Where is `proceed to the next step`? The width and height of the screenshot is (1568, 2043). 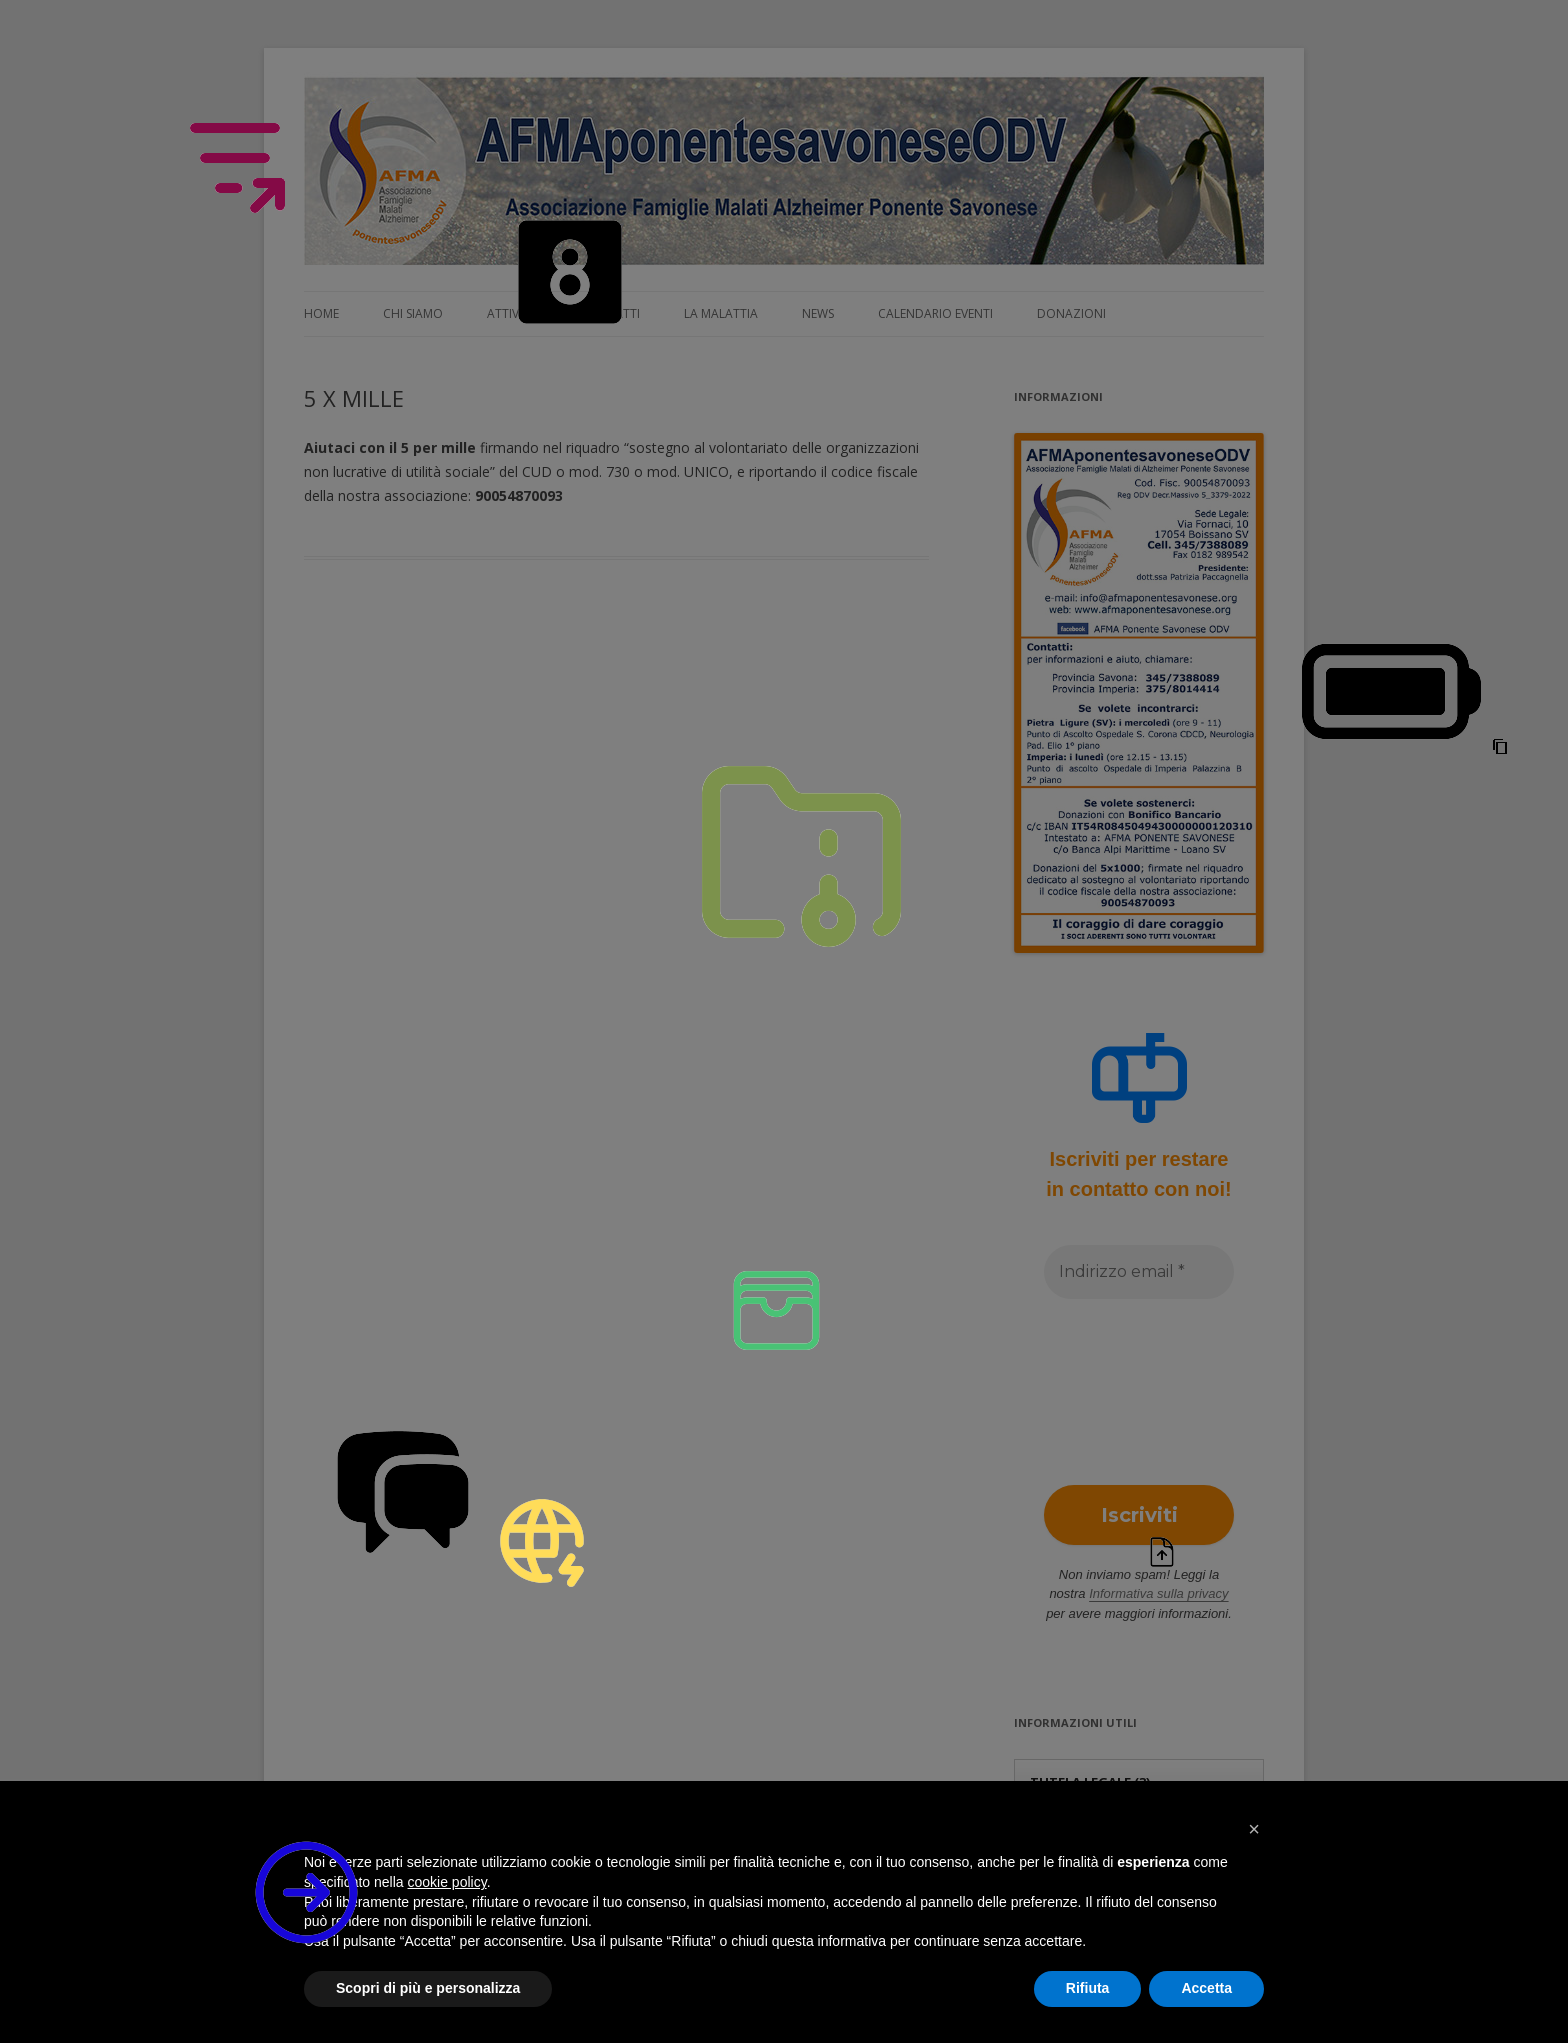 proceed to the next step is located at coordinates (306, 1892).